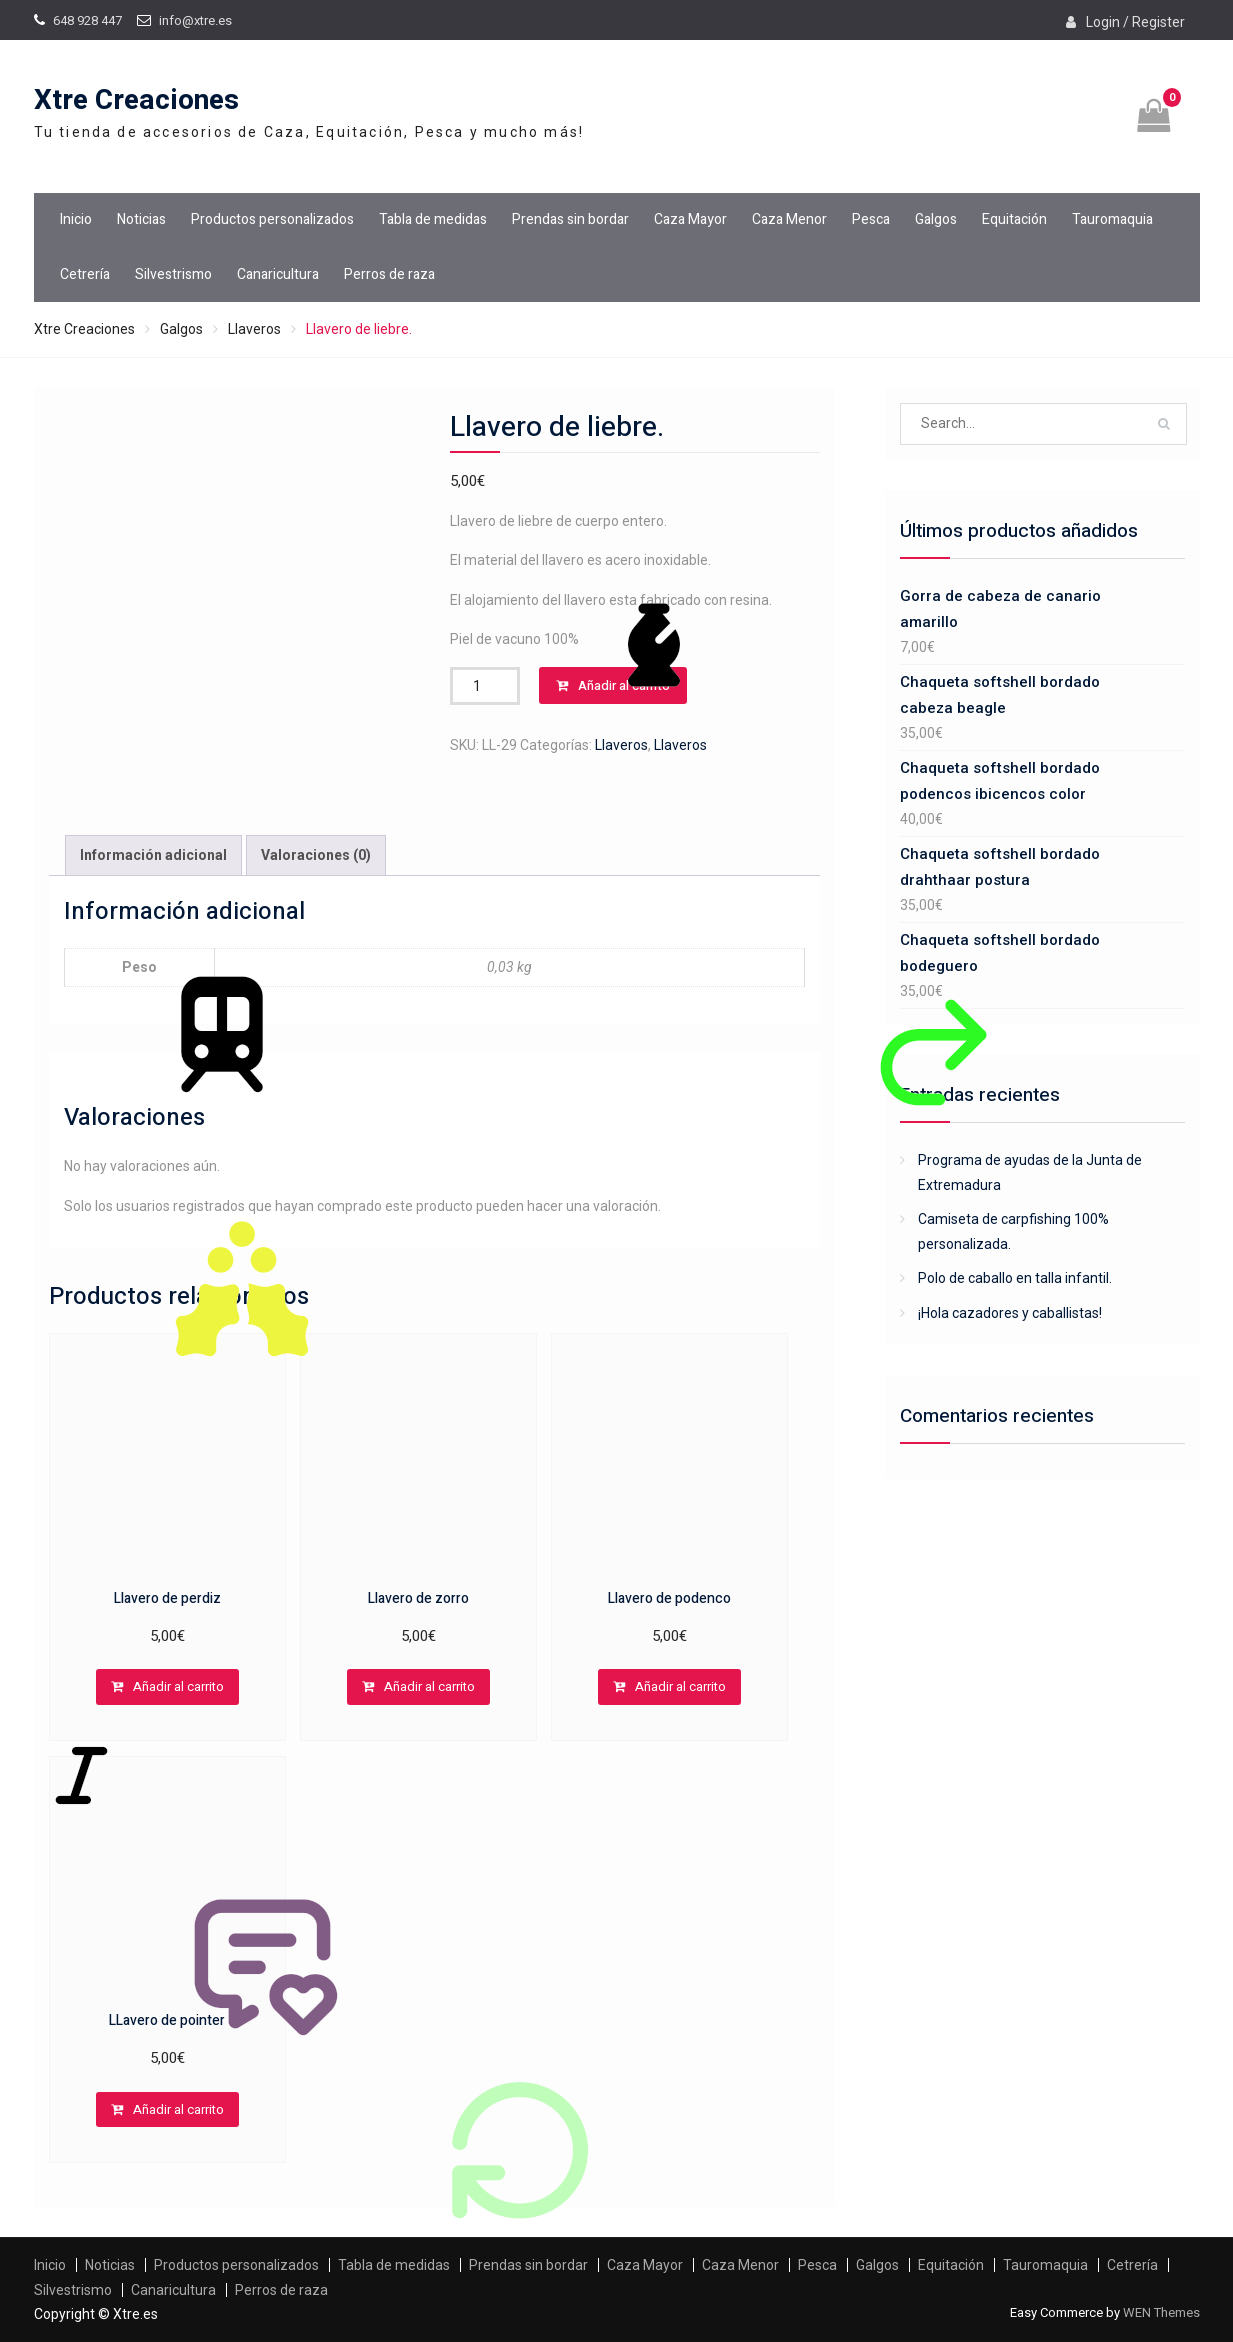  Describe the element at coordinates (933, 1052) in the screenshot. I see `redo the last undone action` at that location.